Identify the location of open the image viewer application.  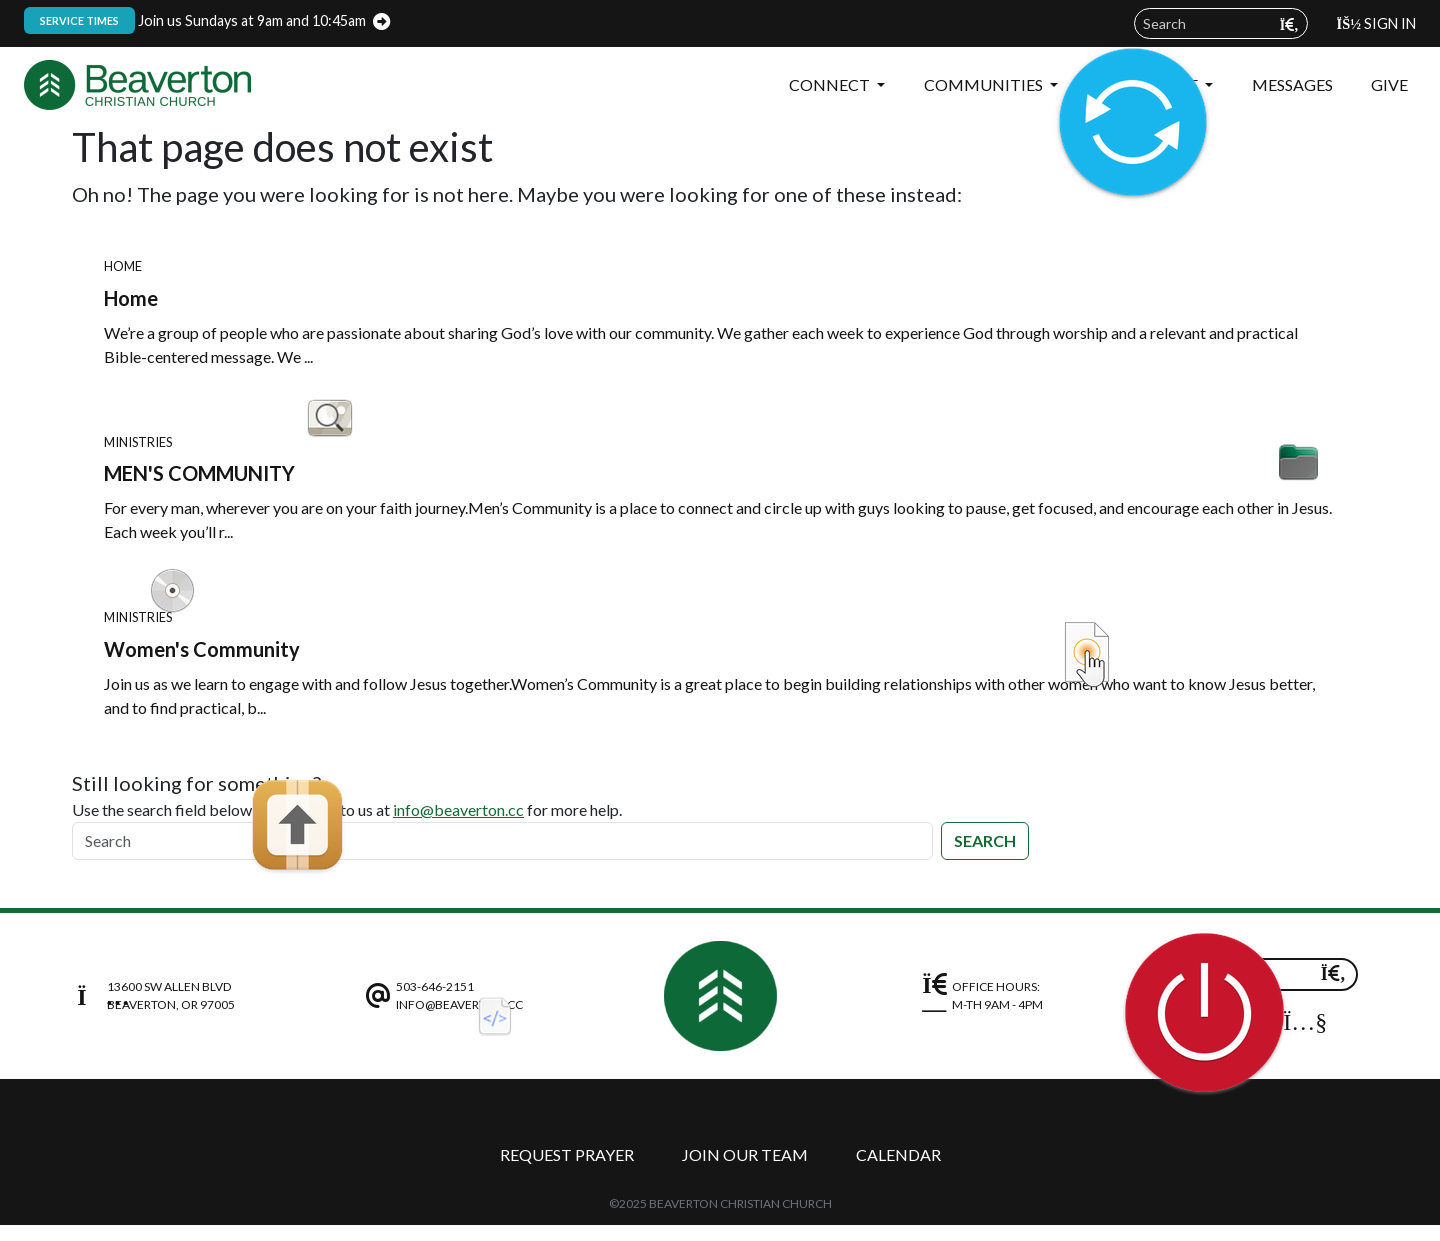
(330, 418).